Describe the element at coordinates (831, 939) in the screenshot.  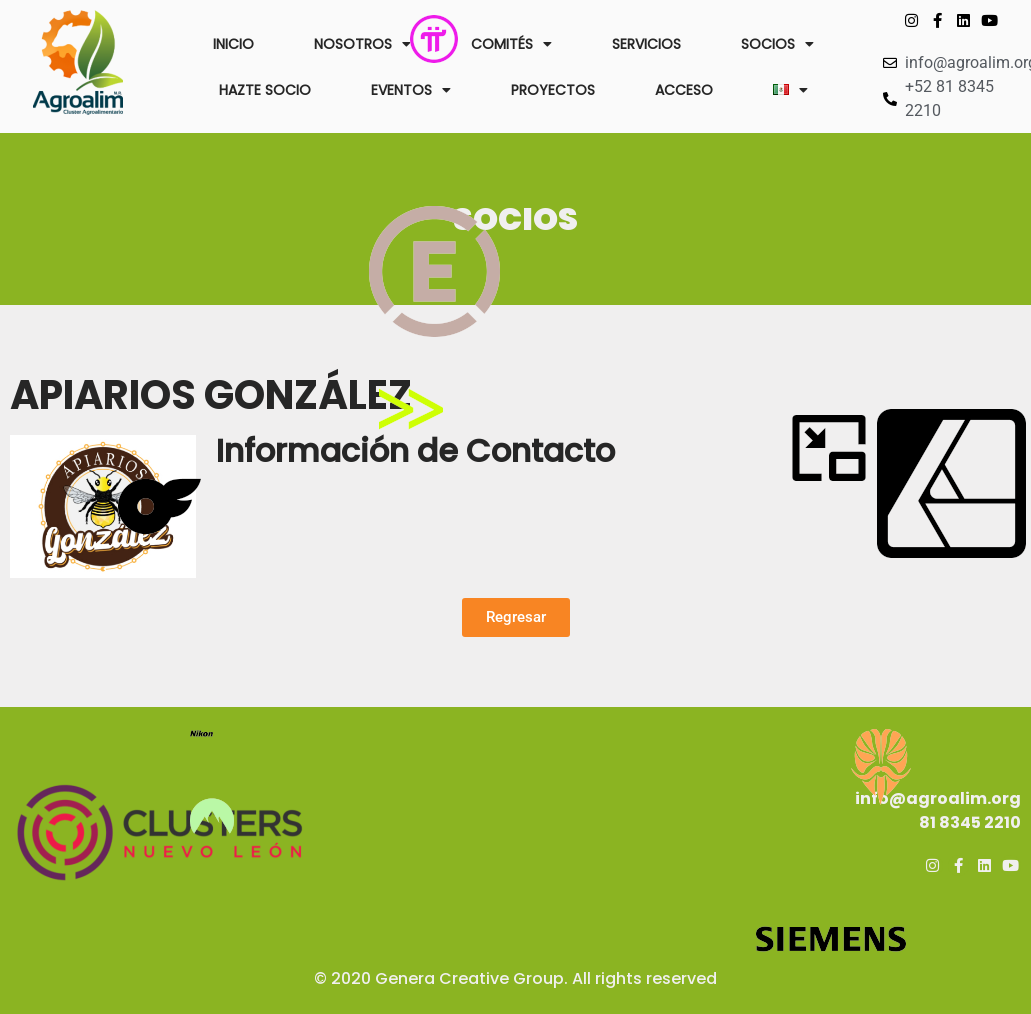
I see `Siemens company logo` at that location.